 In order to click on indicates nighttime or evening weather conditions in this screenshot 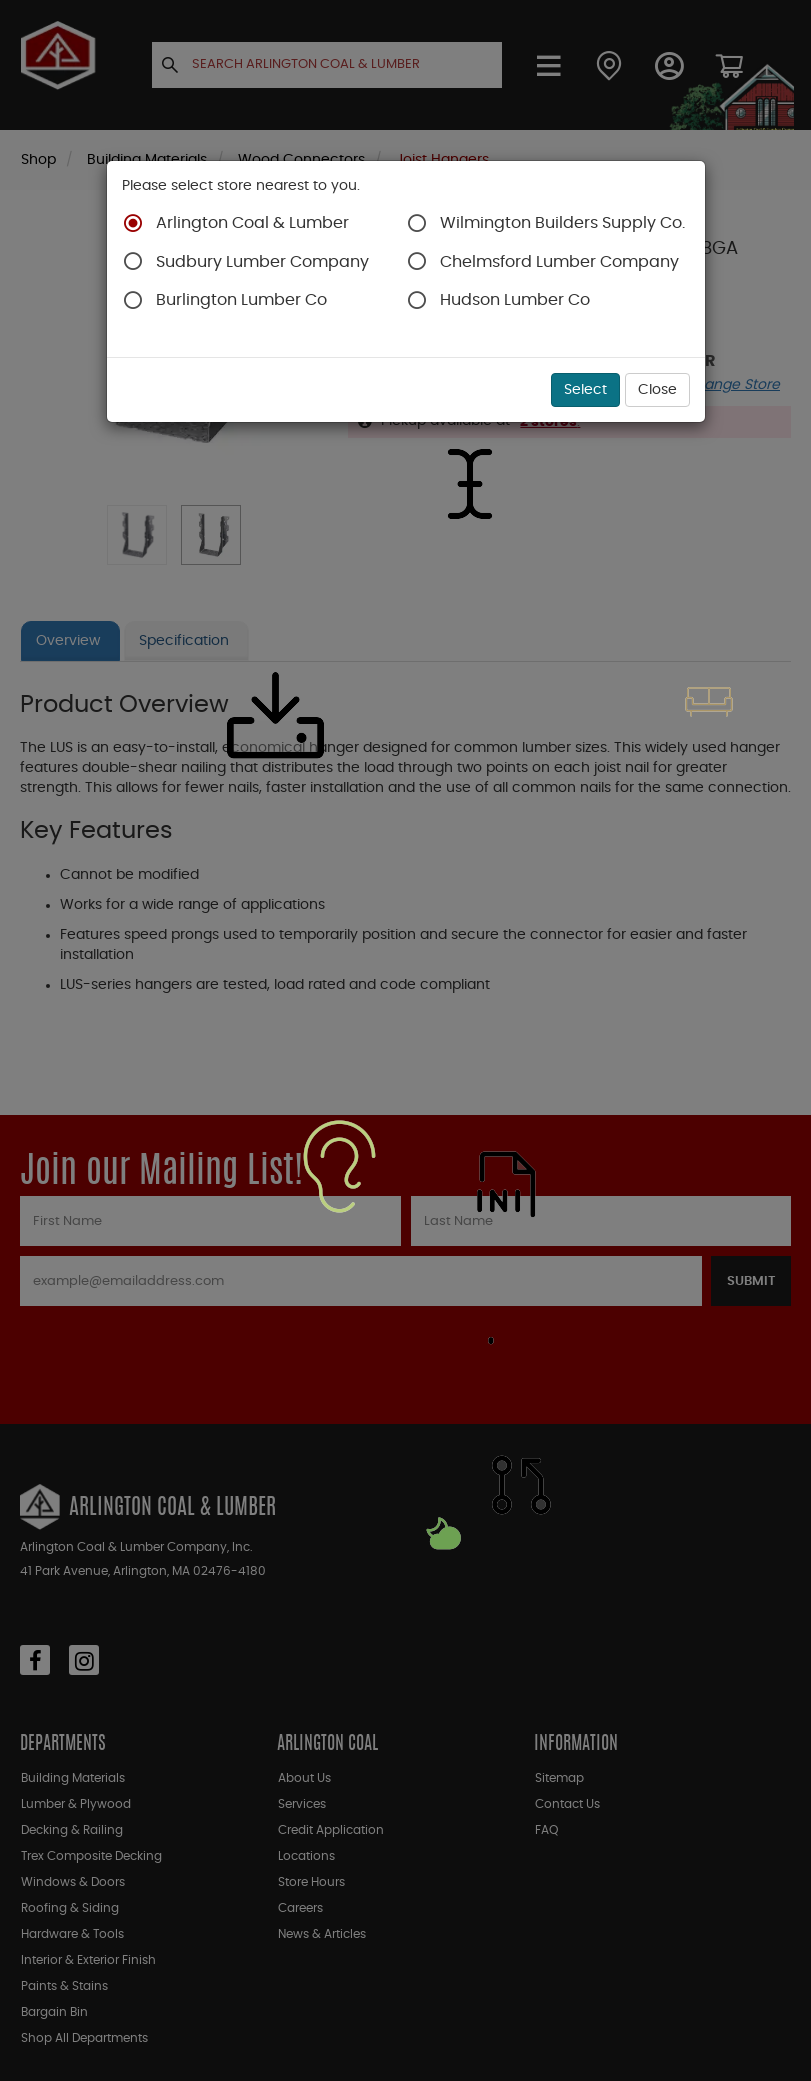, I will do `click(443, 1535)`.